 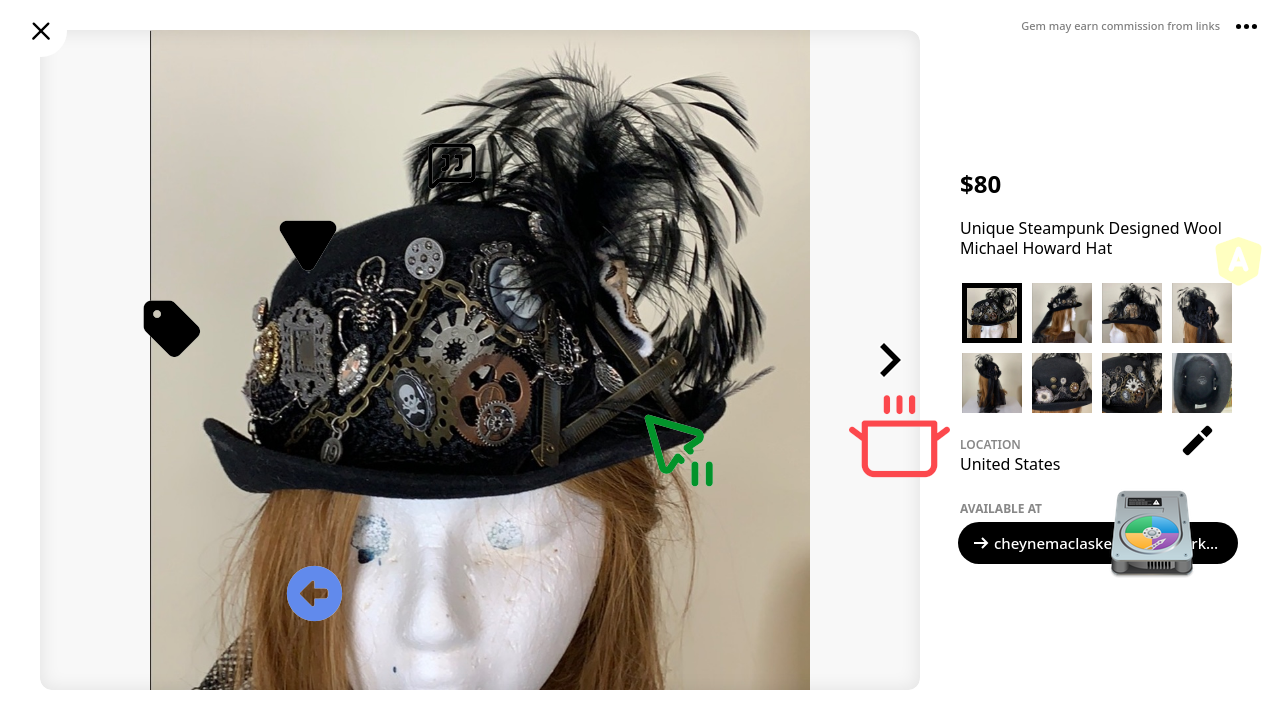 What do you see at coordinates (452, 165) in the screenshot?
I see `view or send a quoted message` at bounding box center [452, 165].